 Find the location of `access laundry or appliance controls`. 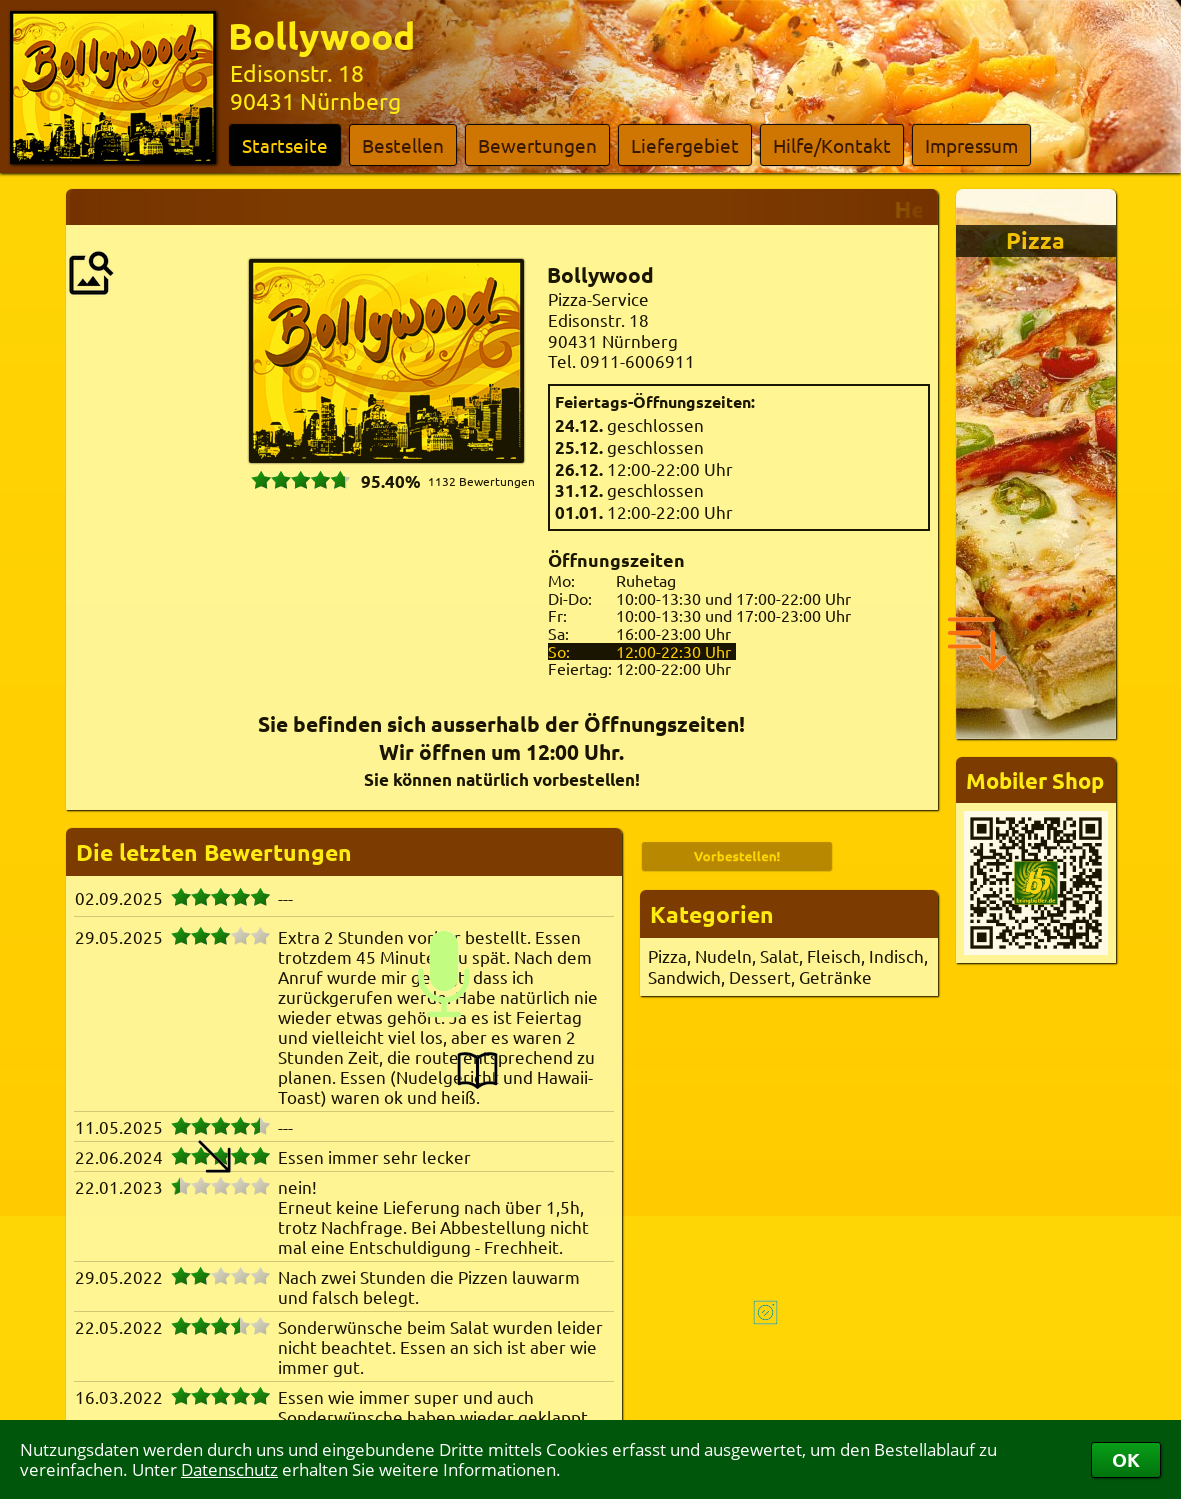

access laundry or appliance controls is located at coordinates (765, 1312).